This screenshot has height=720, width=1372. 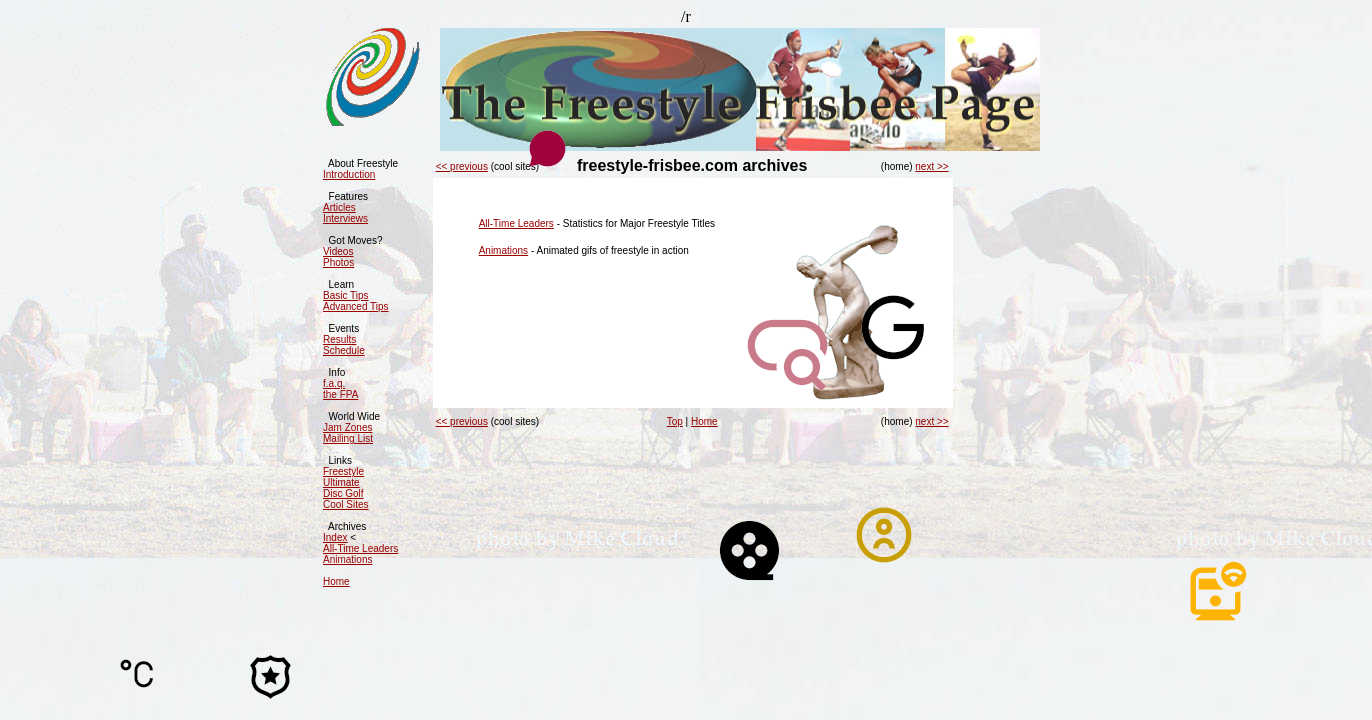 What do you see at coordinates (884, 535) in the screenshot?
I see `access your account or profile` at bounding box center [884, 535].